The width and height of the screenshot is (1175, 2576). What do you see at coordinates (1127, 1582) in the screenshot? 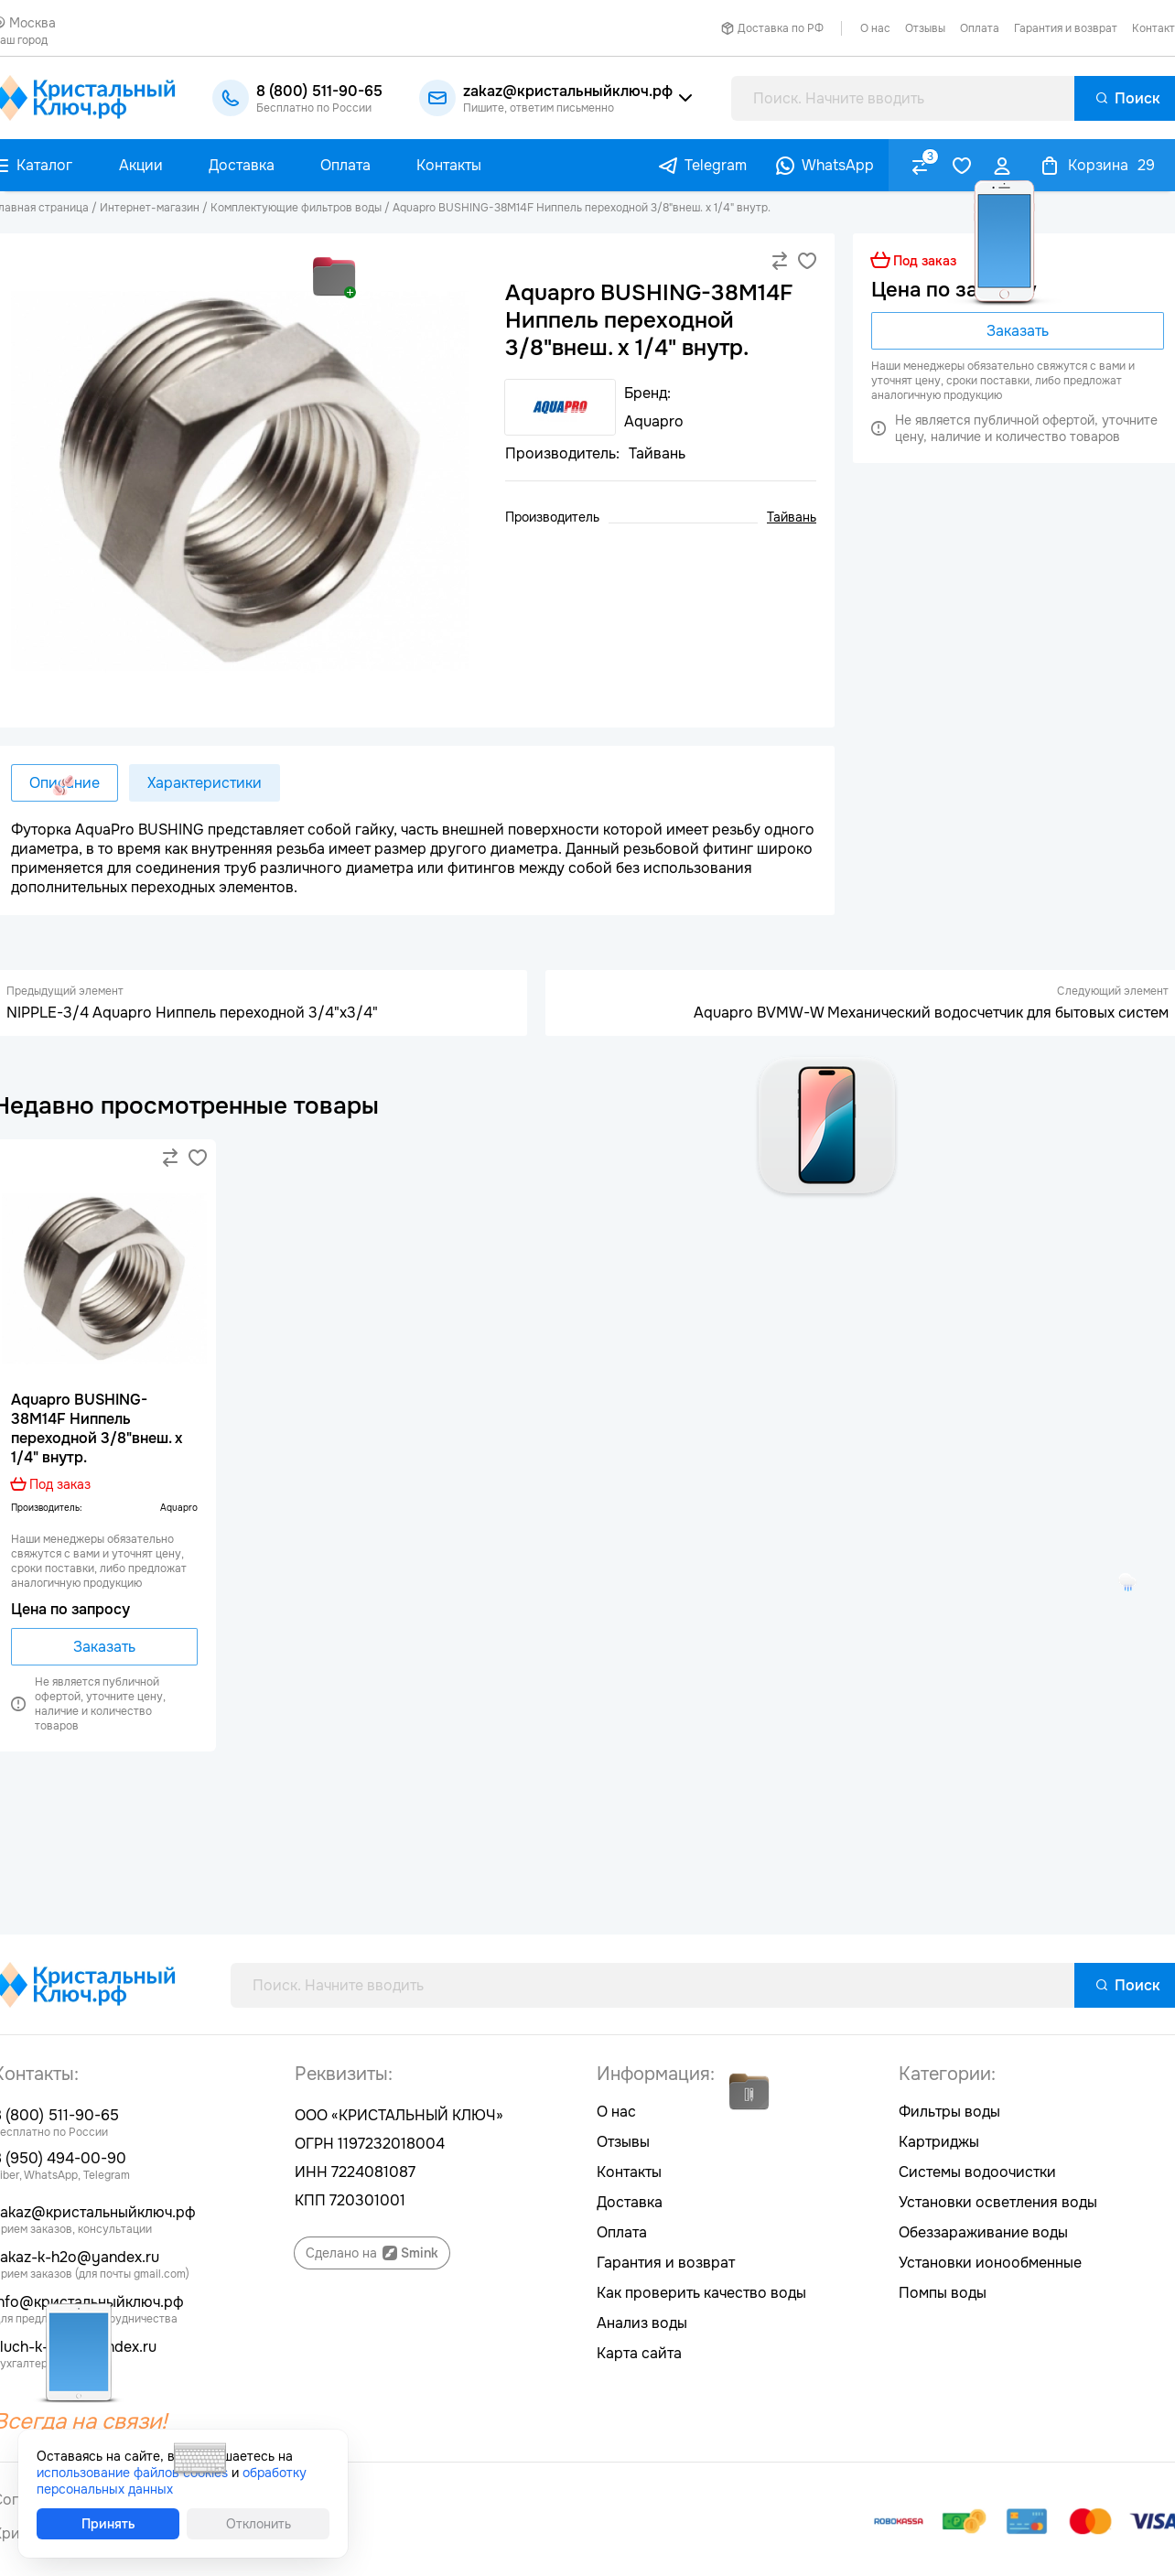
I see `indicates rainy or showery weather conditions` at bounding box center [1127, 1582].